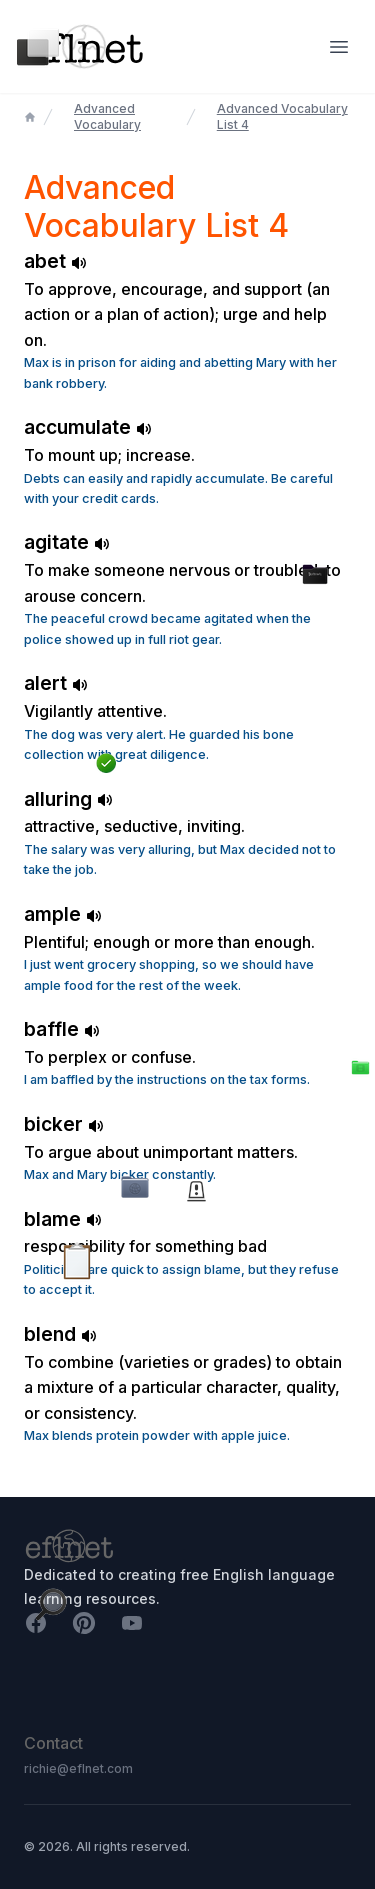 The width and height of the screenshot is (375, 1889). What do you see at coordinates (315, 575) in the screenshot?
I see `folder containing death note anime/manga related files` at bounding box center [315, 575].